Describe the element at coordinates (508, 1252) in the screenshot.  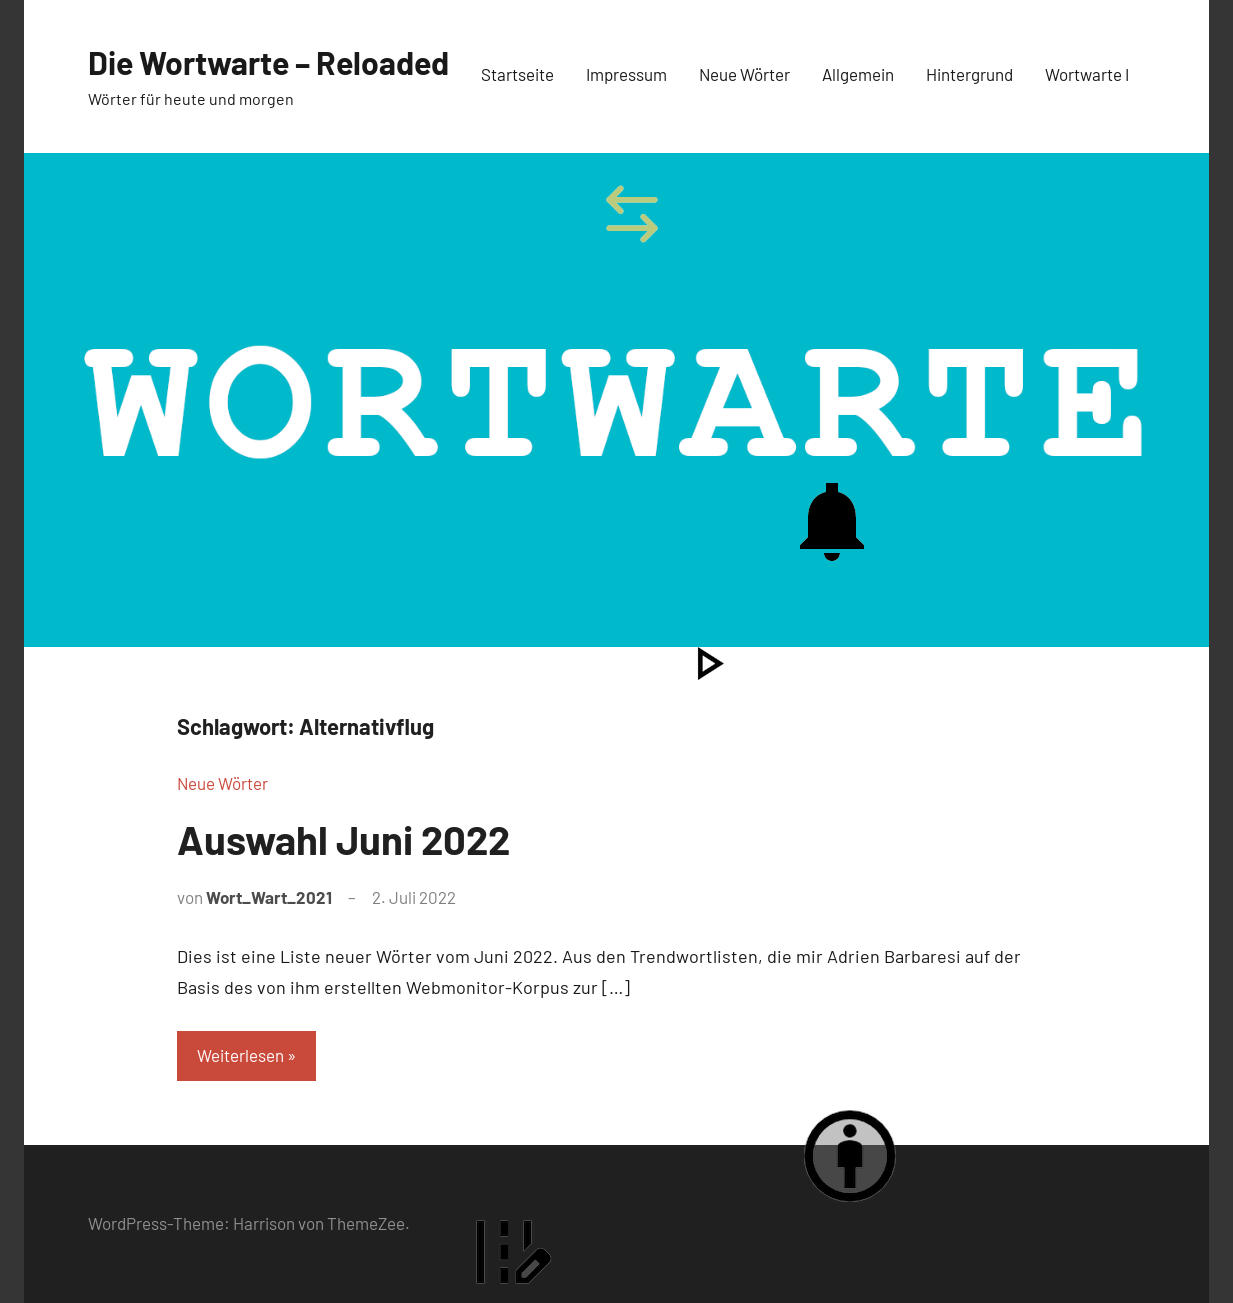
I see `edit road or route details` at that location.